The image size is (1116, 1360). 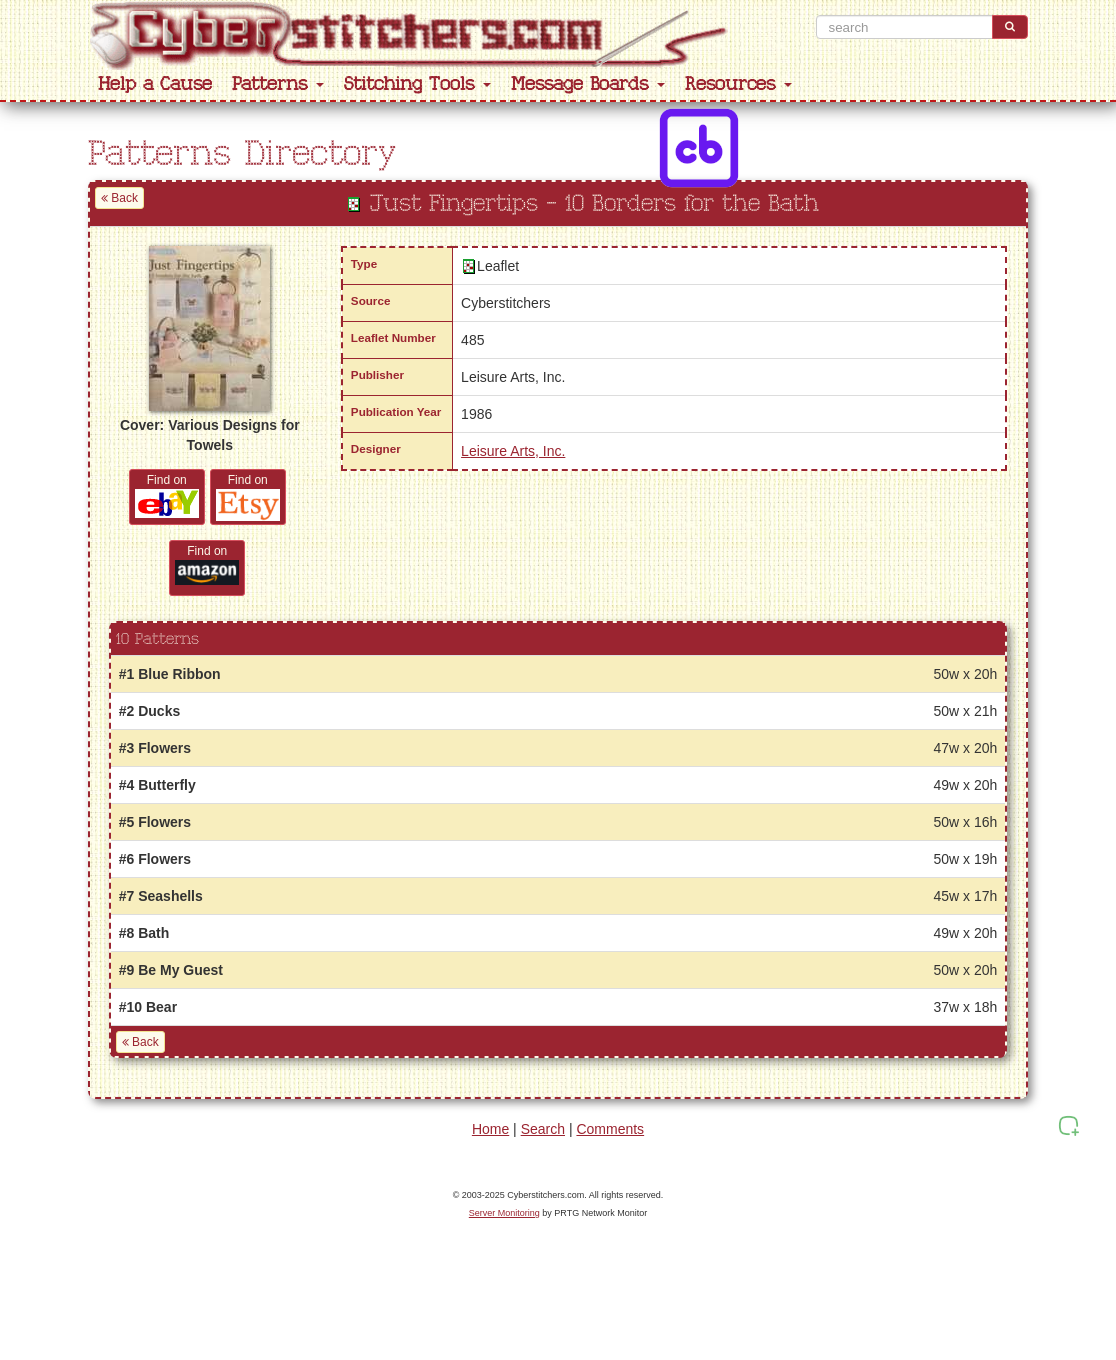 I want to click on add a new item or create new content, so click(x=1068, y=1125).